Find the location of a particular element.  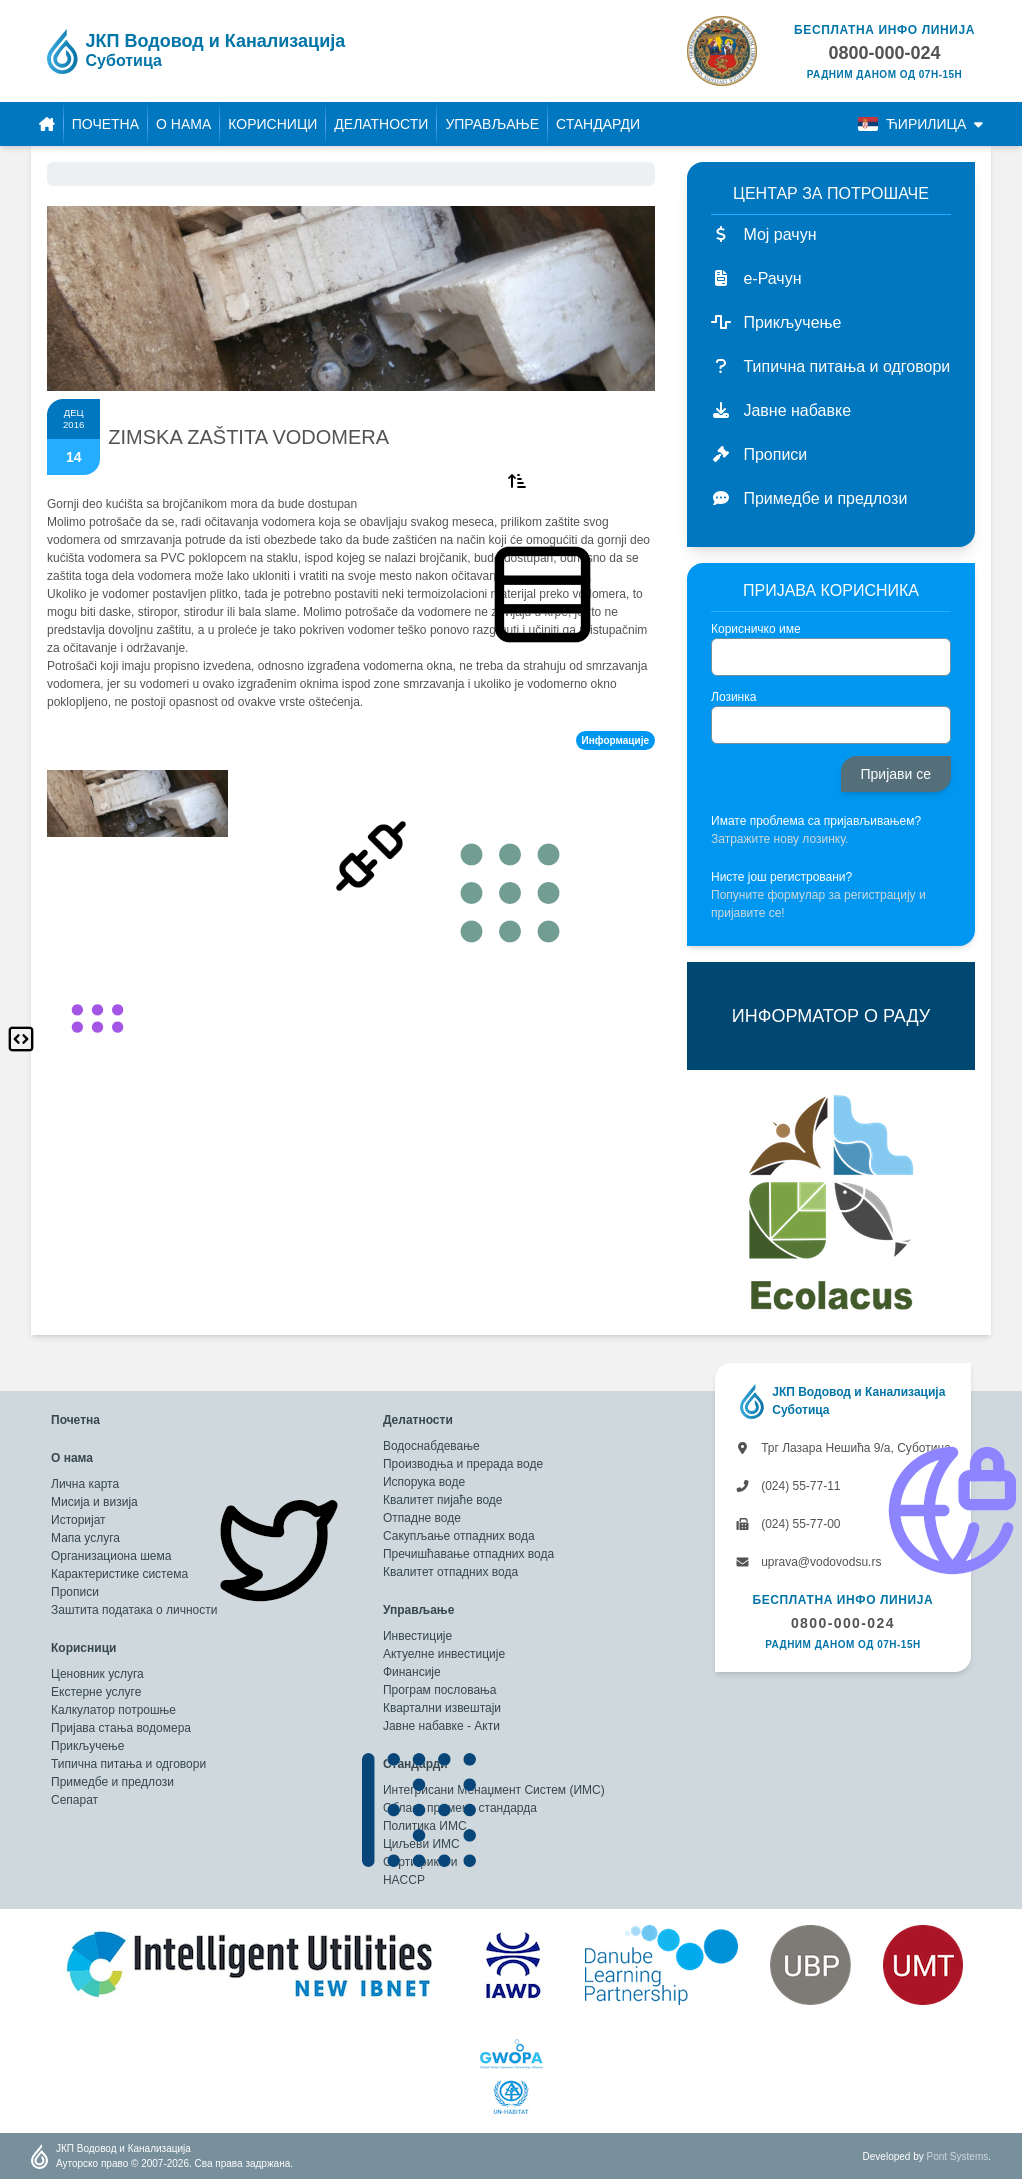

sort items in ascending order is located at coordinates (517, 481).